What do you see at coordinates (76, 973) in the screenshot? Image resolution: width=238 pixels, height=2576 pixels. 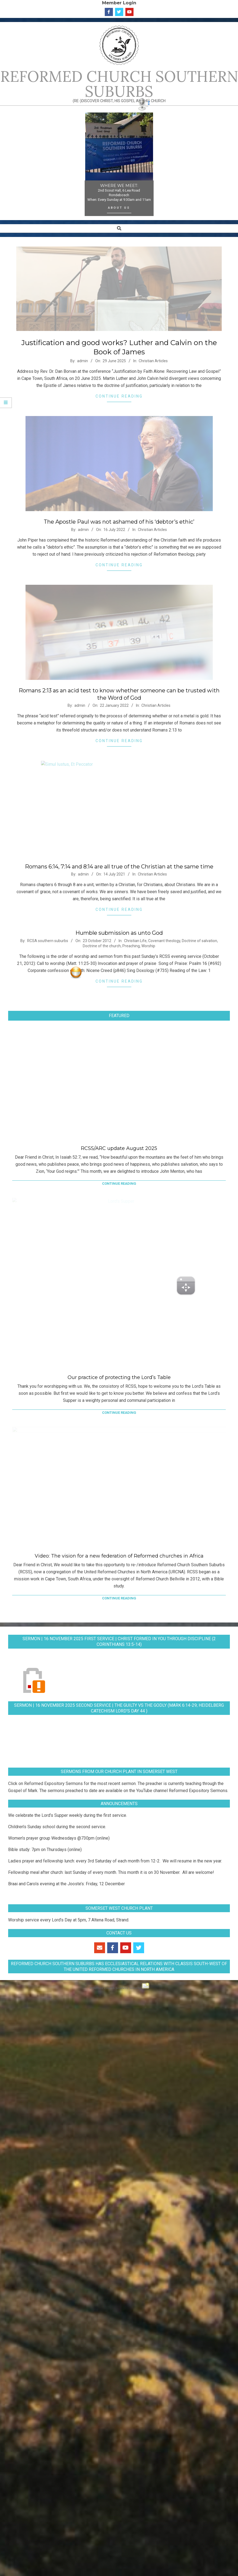 I see `react with laughter to a message` at bounding box center [76, 973].